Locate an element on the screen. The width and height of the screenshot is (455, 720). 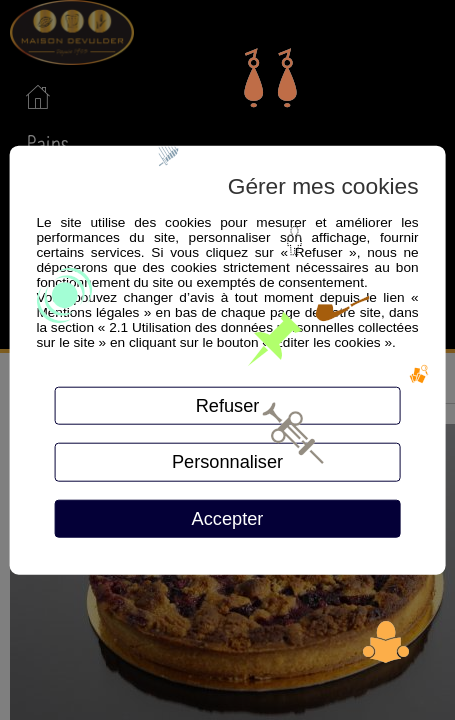
browse or select earring accessories is located at coordinates (270, 77).